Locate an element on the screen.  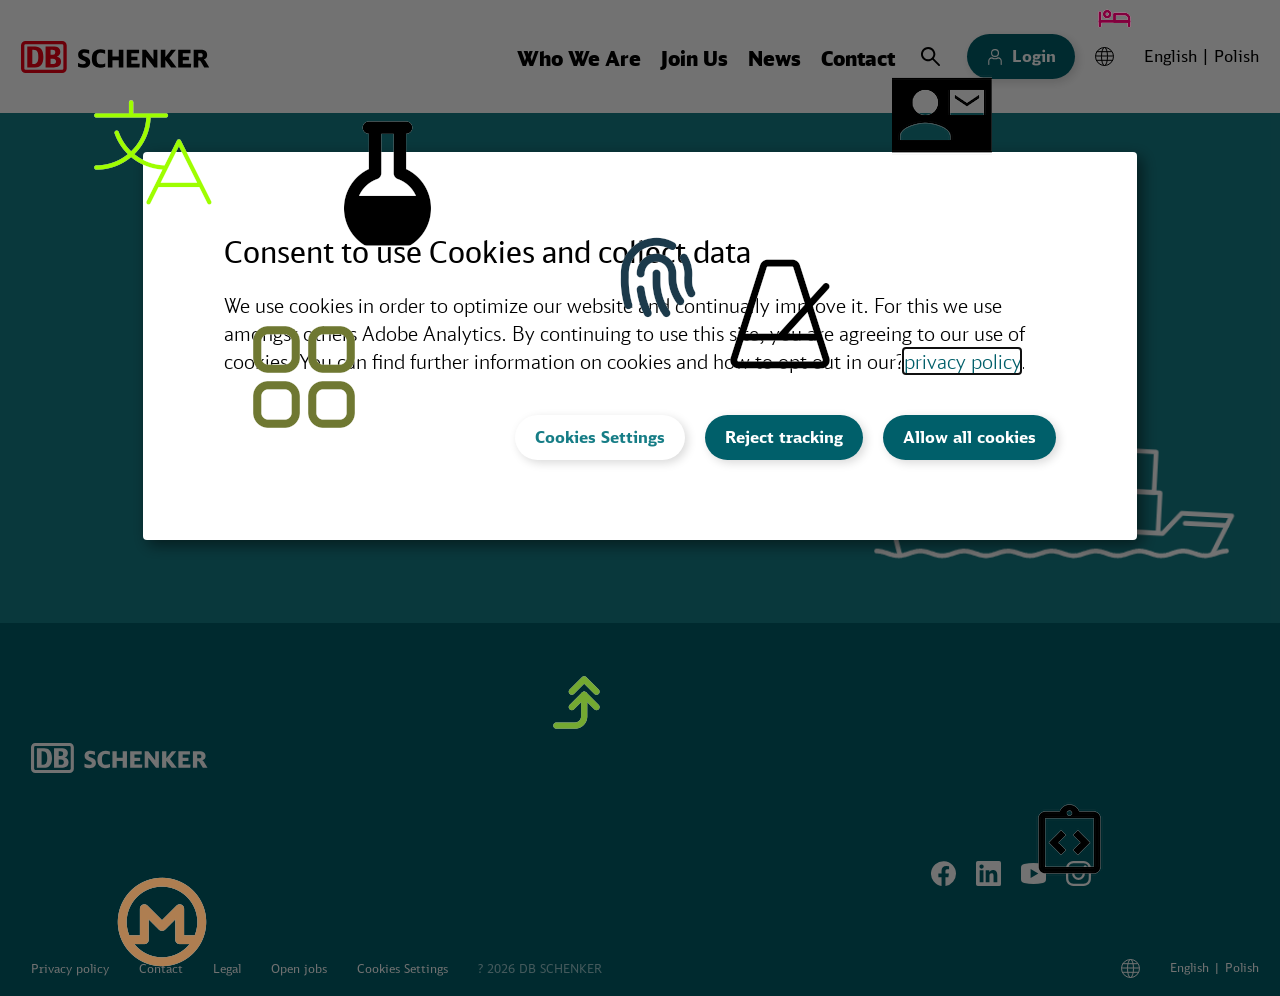
access tempo or timing settings is located at coordinates (780, 314).